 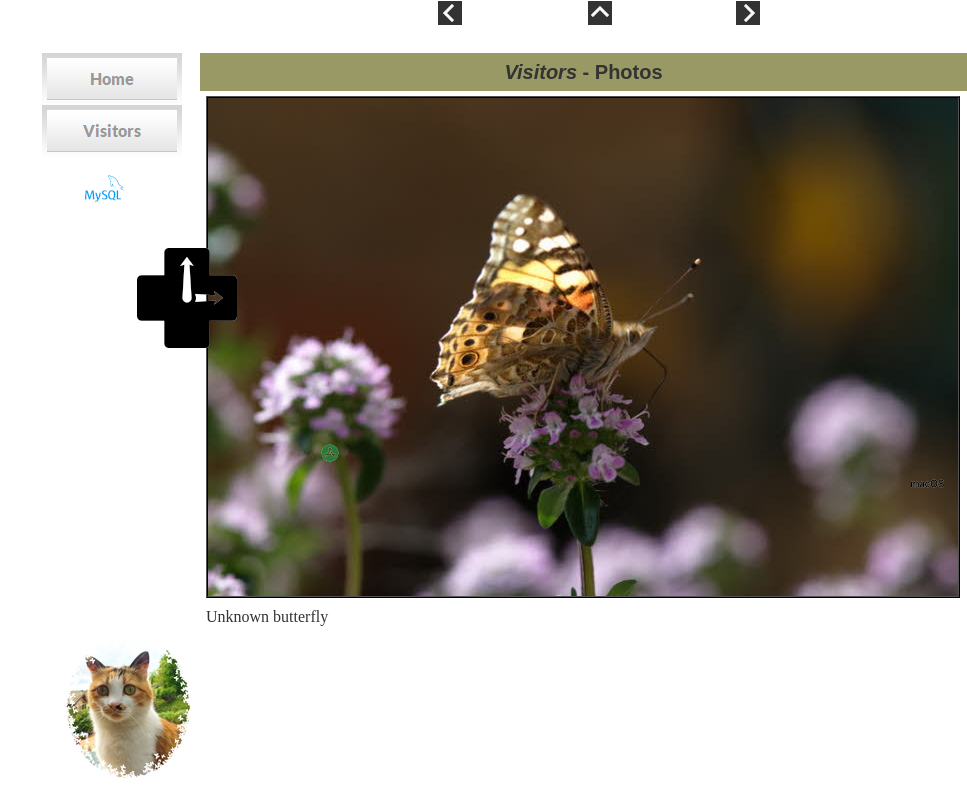 What do you see at coordinates (104, 188) in the screenshot?
I see `MySQL database service or connection` at bounding box center [104, 188].